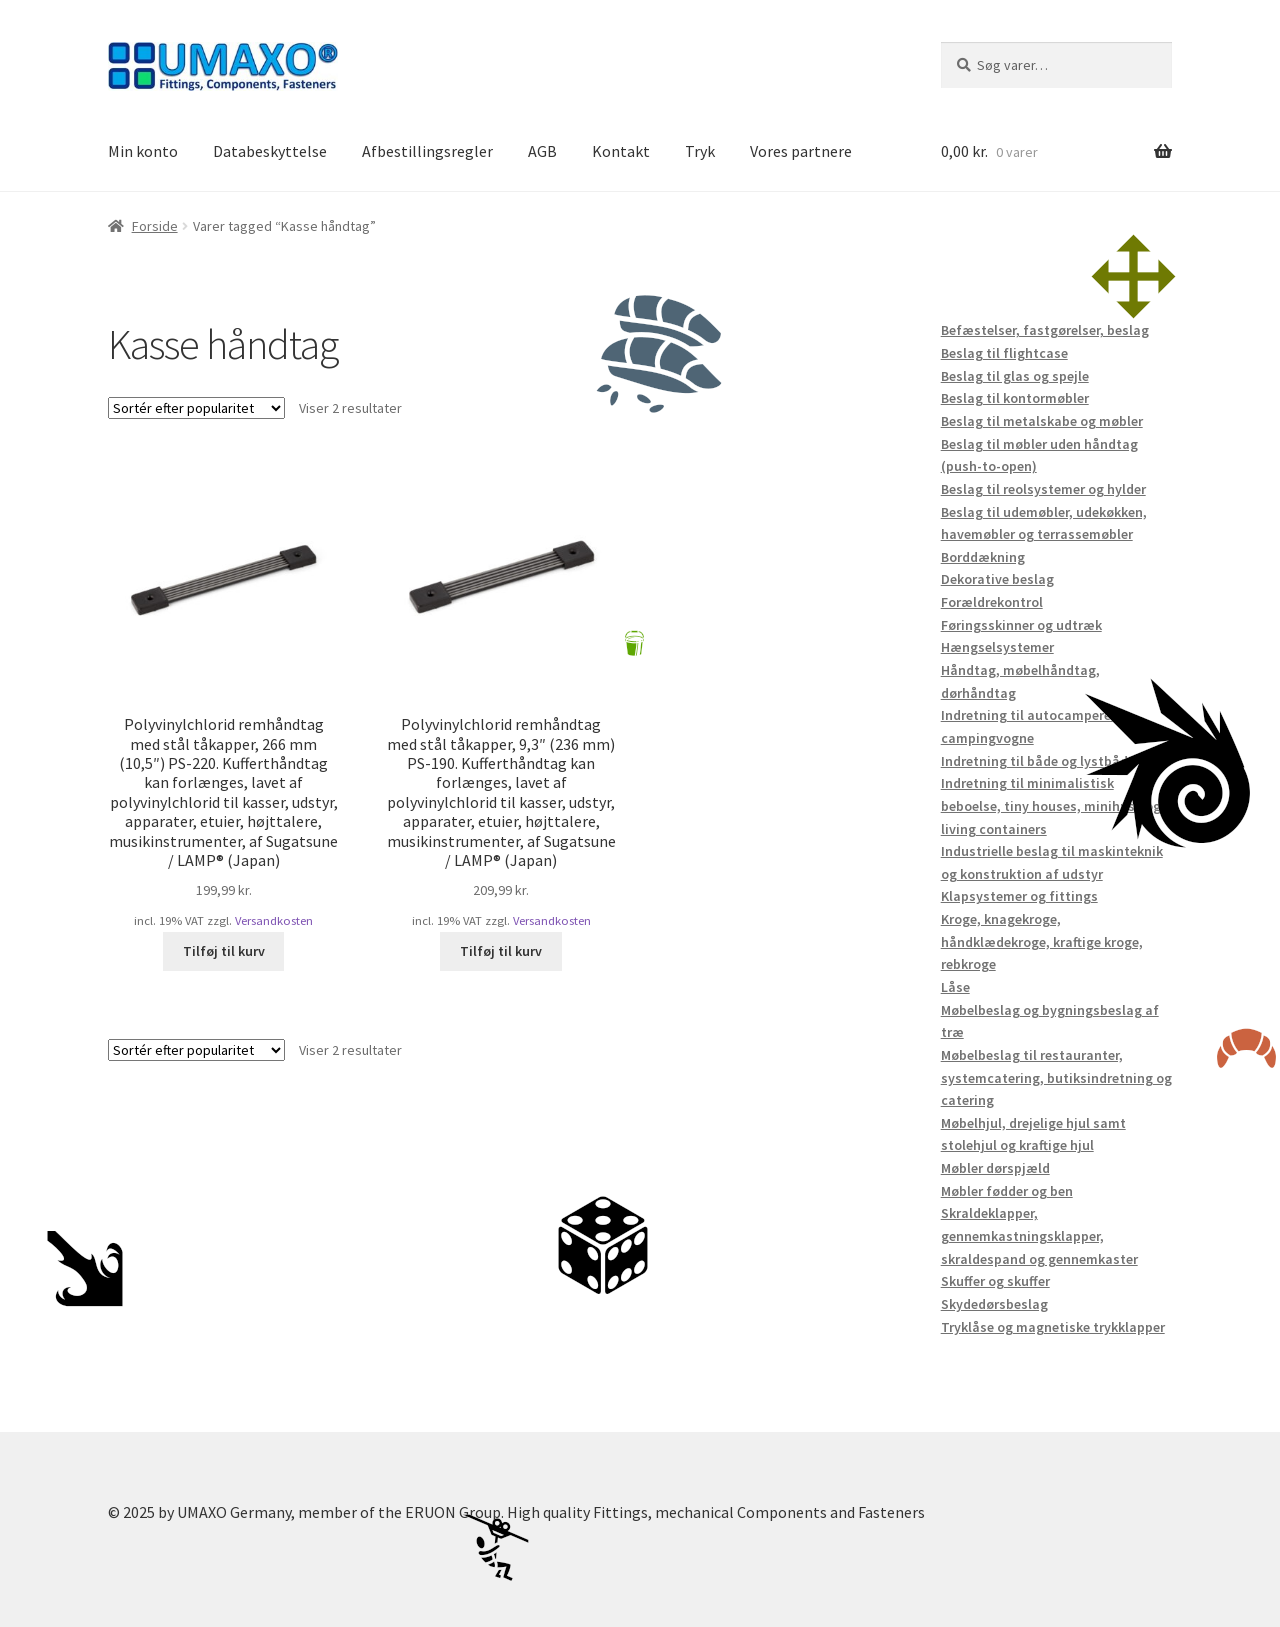 This screenshot has width=1280, height=1627. What do you see at coordinates (1172, 762) in the screenshot?
I see `select snail creature or enemy type in game` at bounding box center [1172, 762].